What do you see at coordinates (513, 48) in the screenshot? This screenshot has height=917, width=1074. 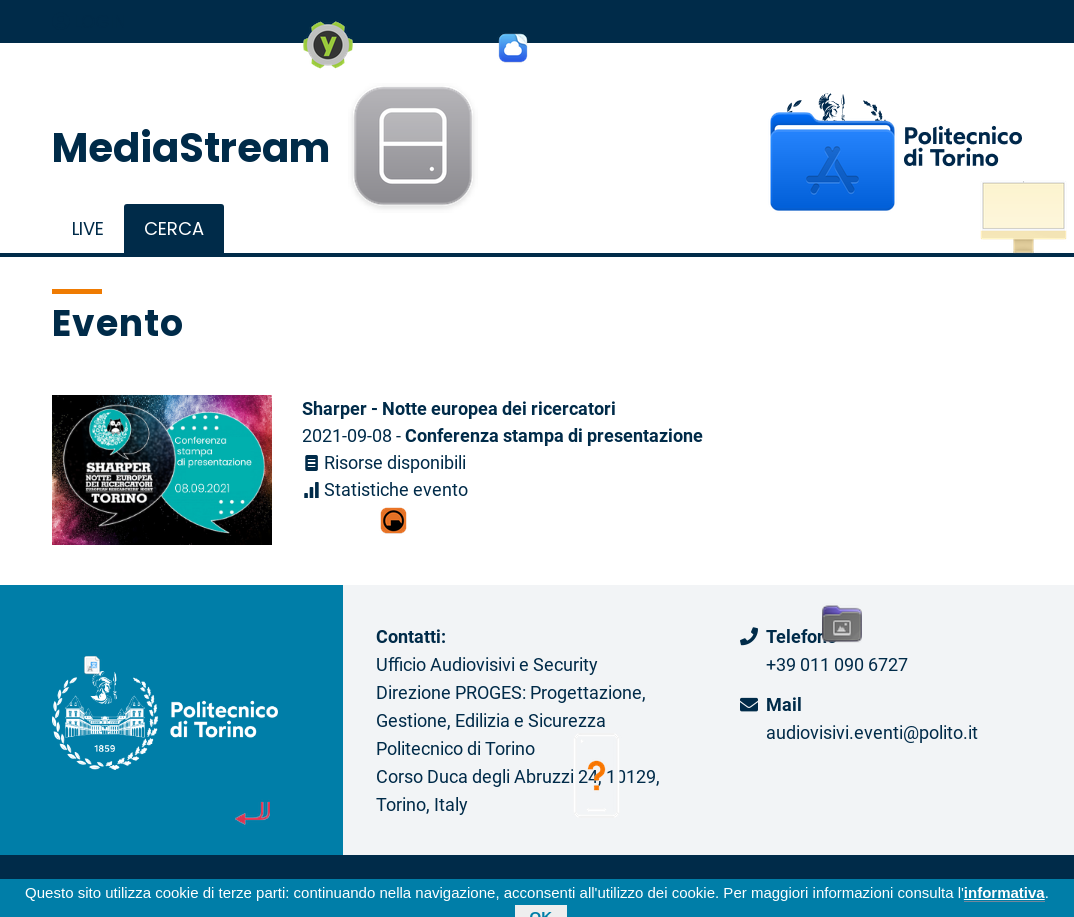 I see `manage web apps and progressive web applications` at bounding box center [513, 48].